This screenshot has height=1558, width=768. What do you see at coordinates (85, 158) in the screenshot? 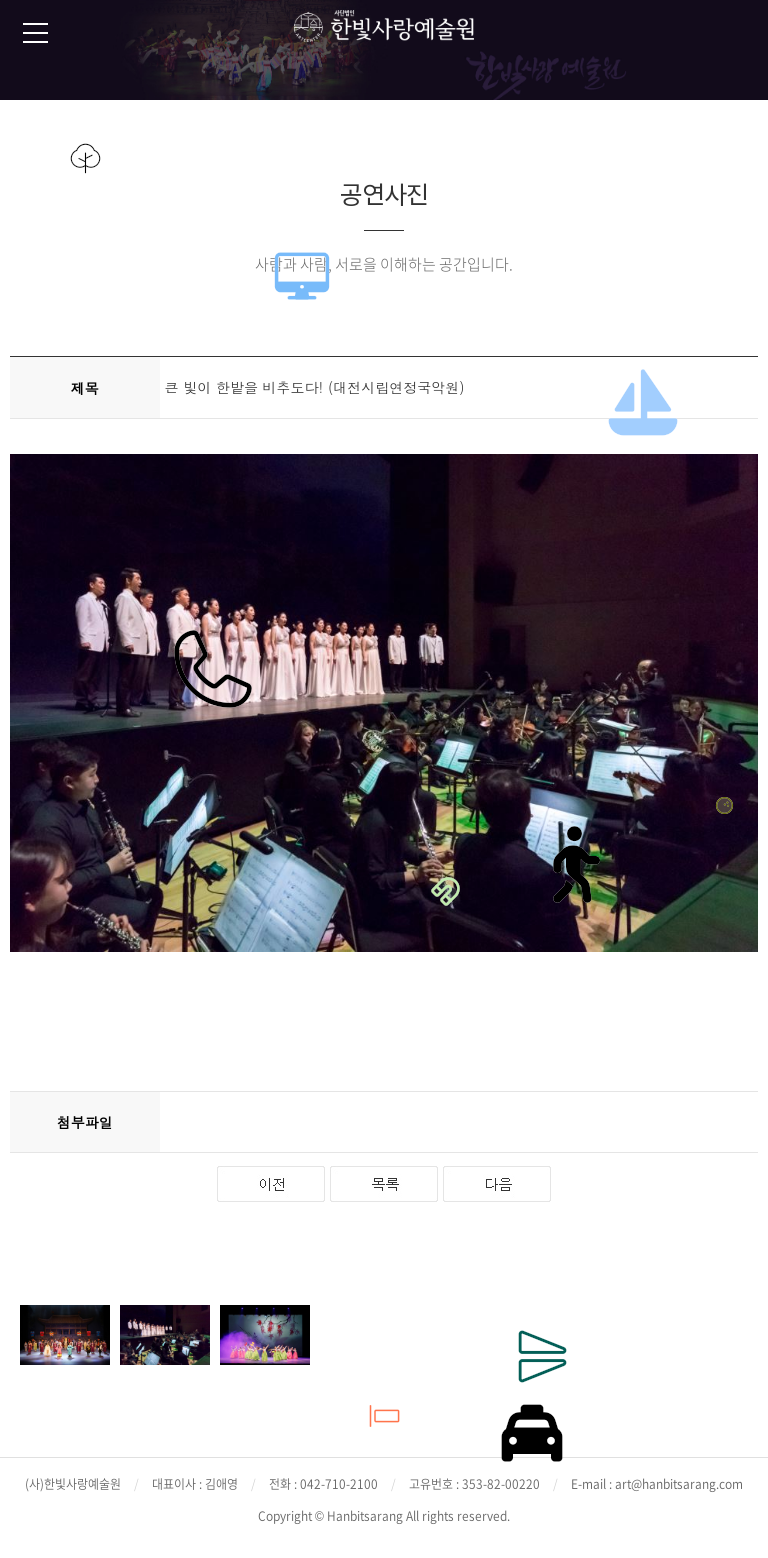
I see `access nature or parks category` at bounding box center [85, 158].